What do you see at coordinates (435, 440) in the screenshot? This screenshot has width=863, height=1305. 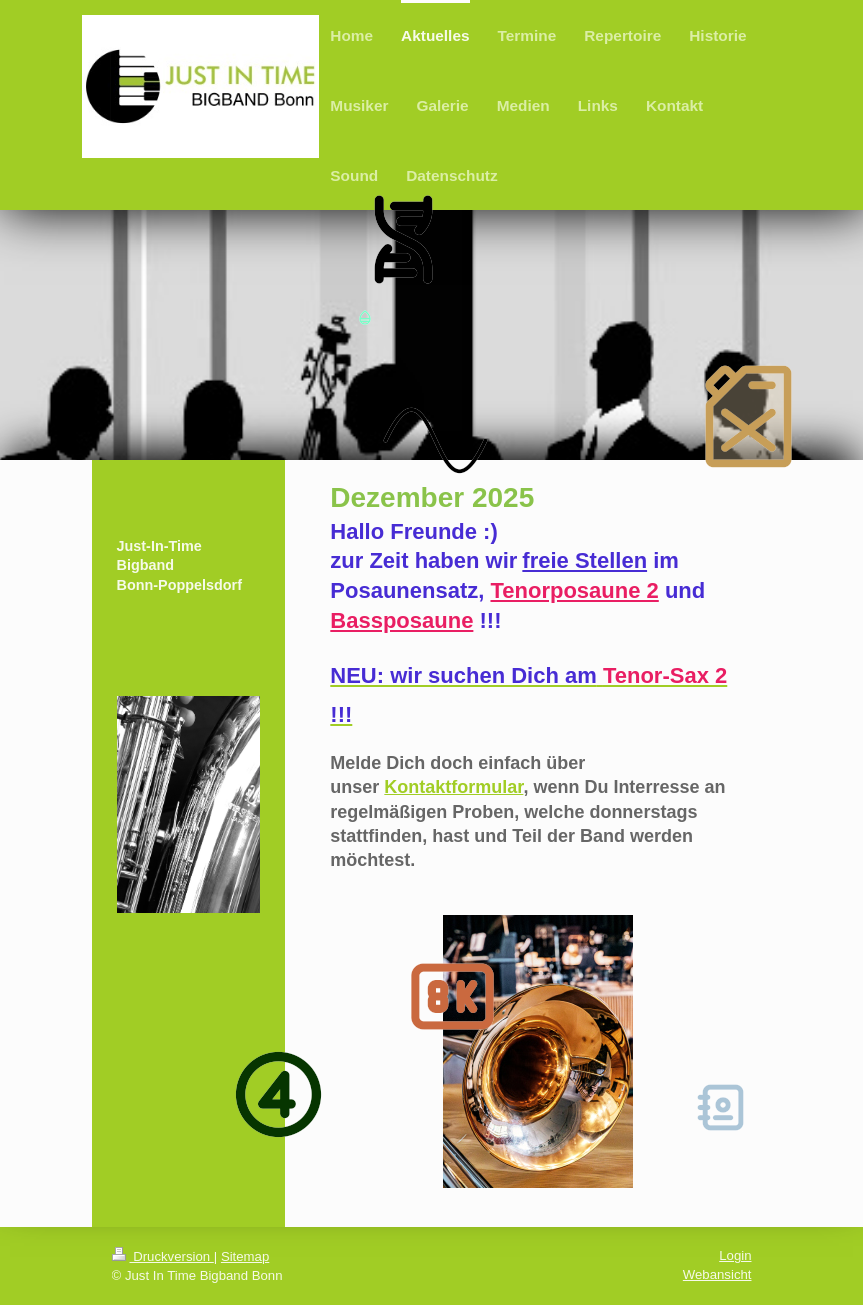 I see `adjust audio or sound wave settings` at bounding box center [435, 440].